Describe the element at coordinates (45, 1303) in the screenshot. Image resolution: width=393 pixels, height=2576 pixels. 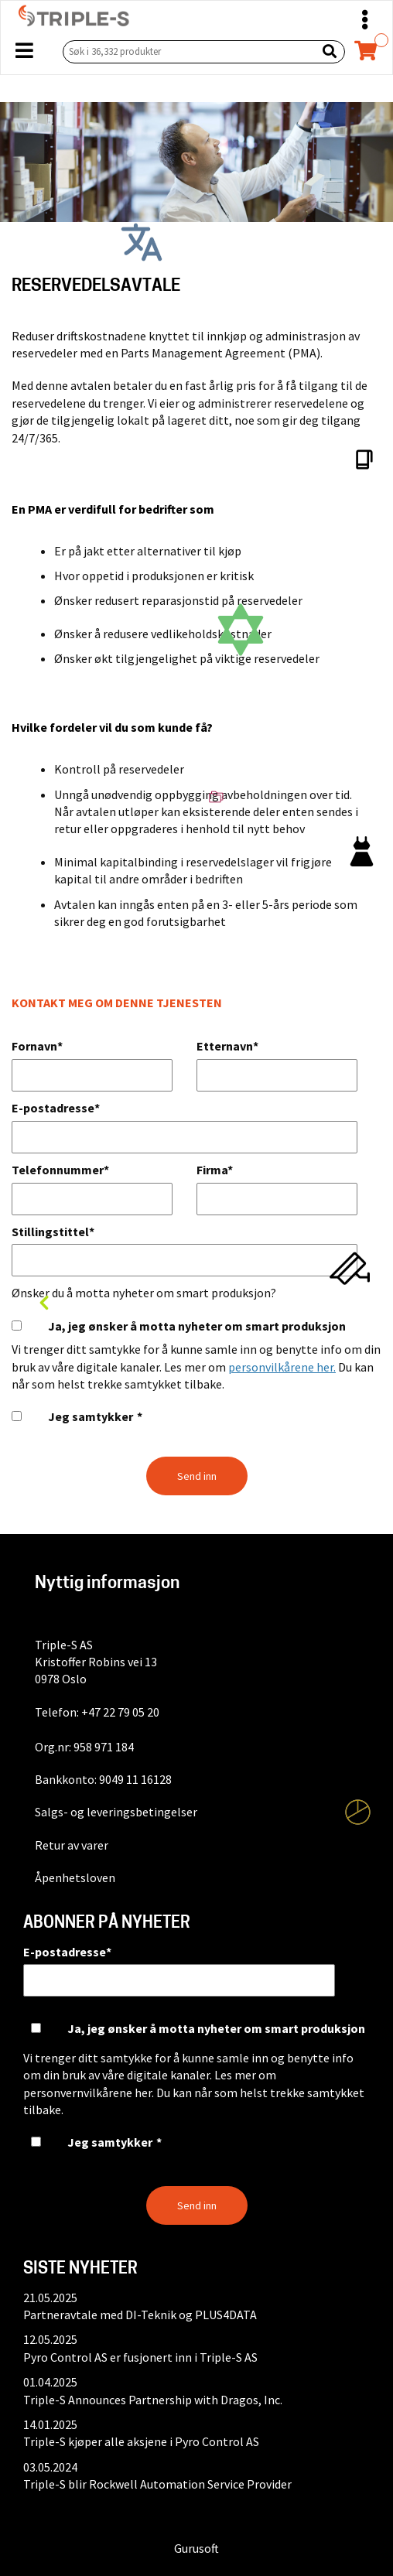
I see `go back to the previous screen` at that location.